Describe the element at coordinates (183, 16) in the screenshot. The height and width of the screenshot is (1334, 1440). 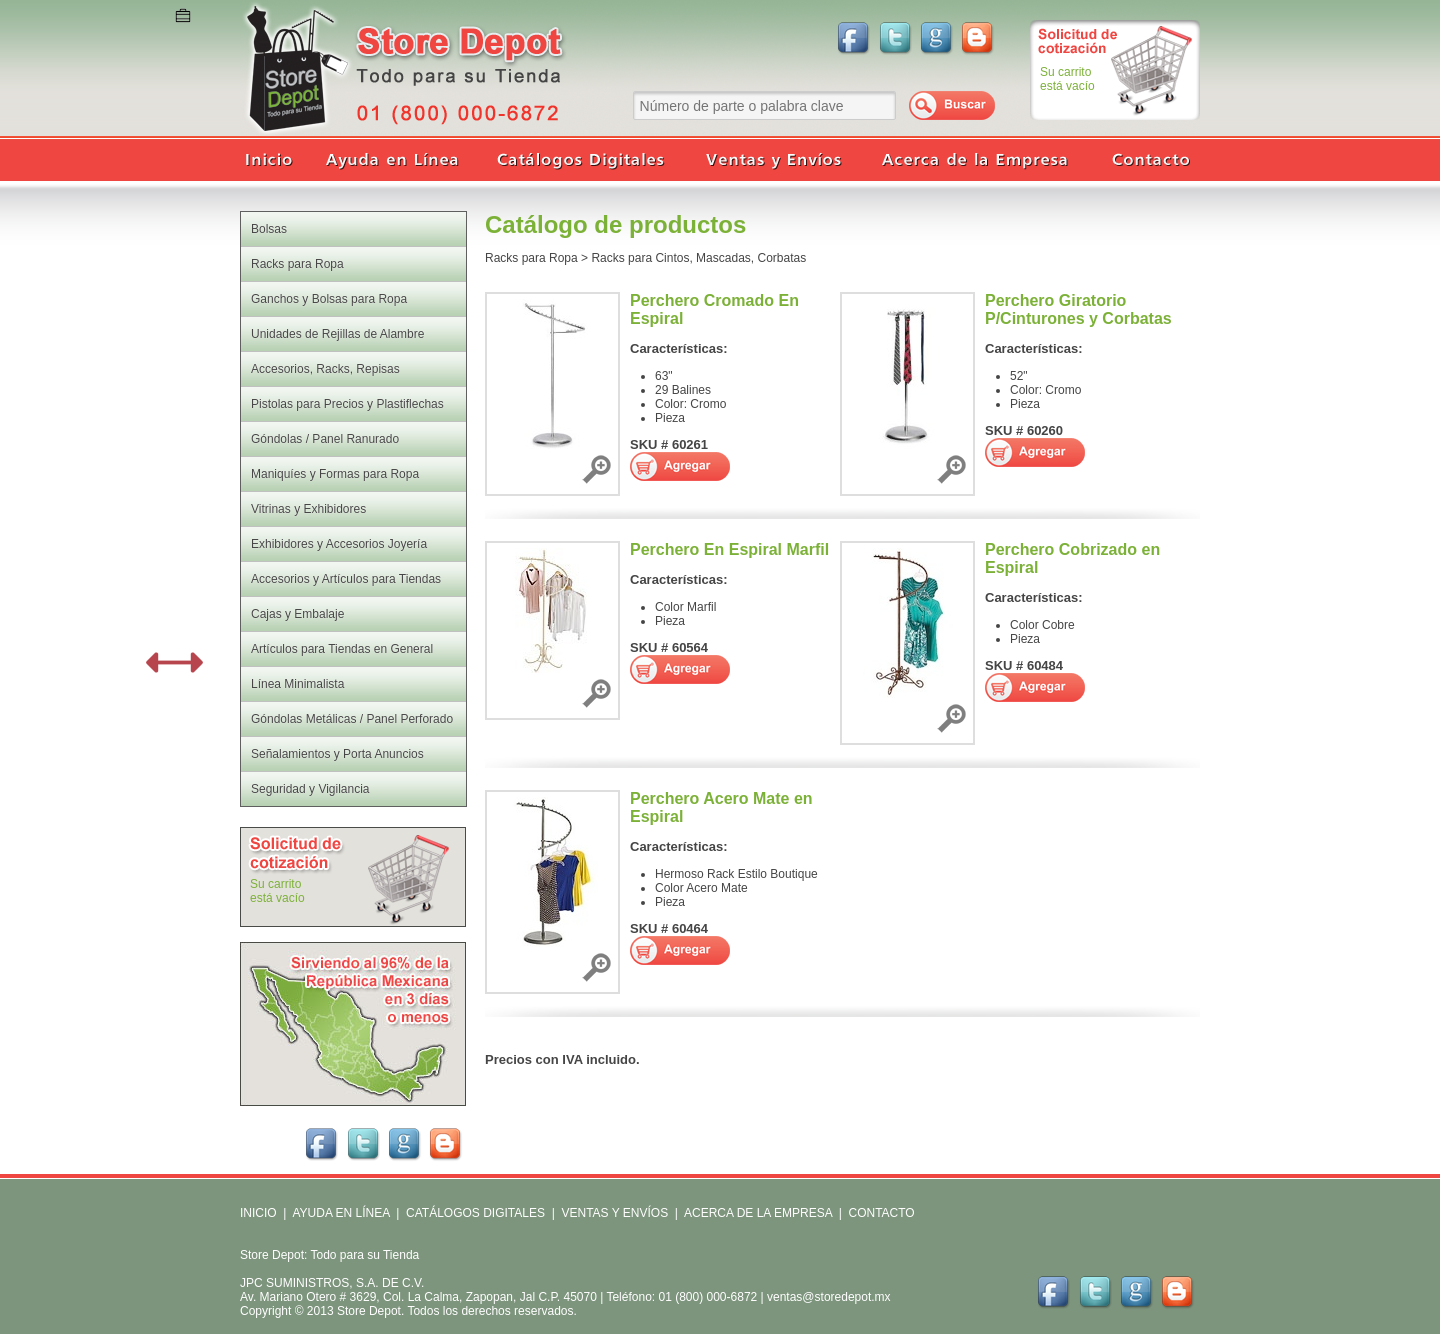
I see `access work or business documents` at that location.